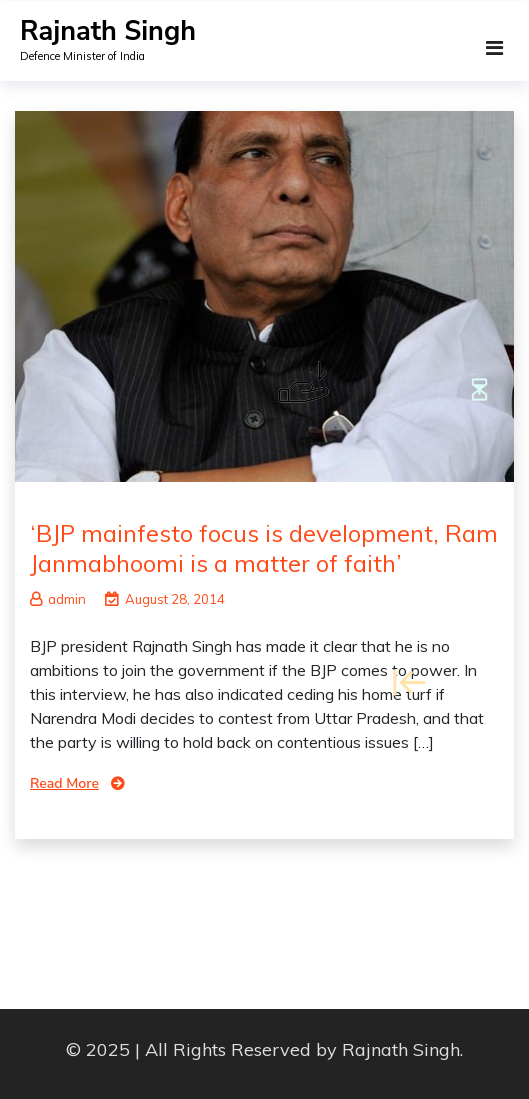 Image resolution: width=529 pixels, height=1099 pixels. What do you see at coordinates (305, 384) in the screenshot?
I see `receive or accept an incoming item` at bounding box center [305, 384].